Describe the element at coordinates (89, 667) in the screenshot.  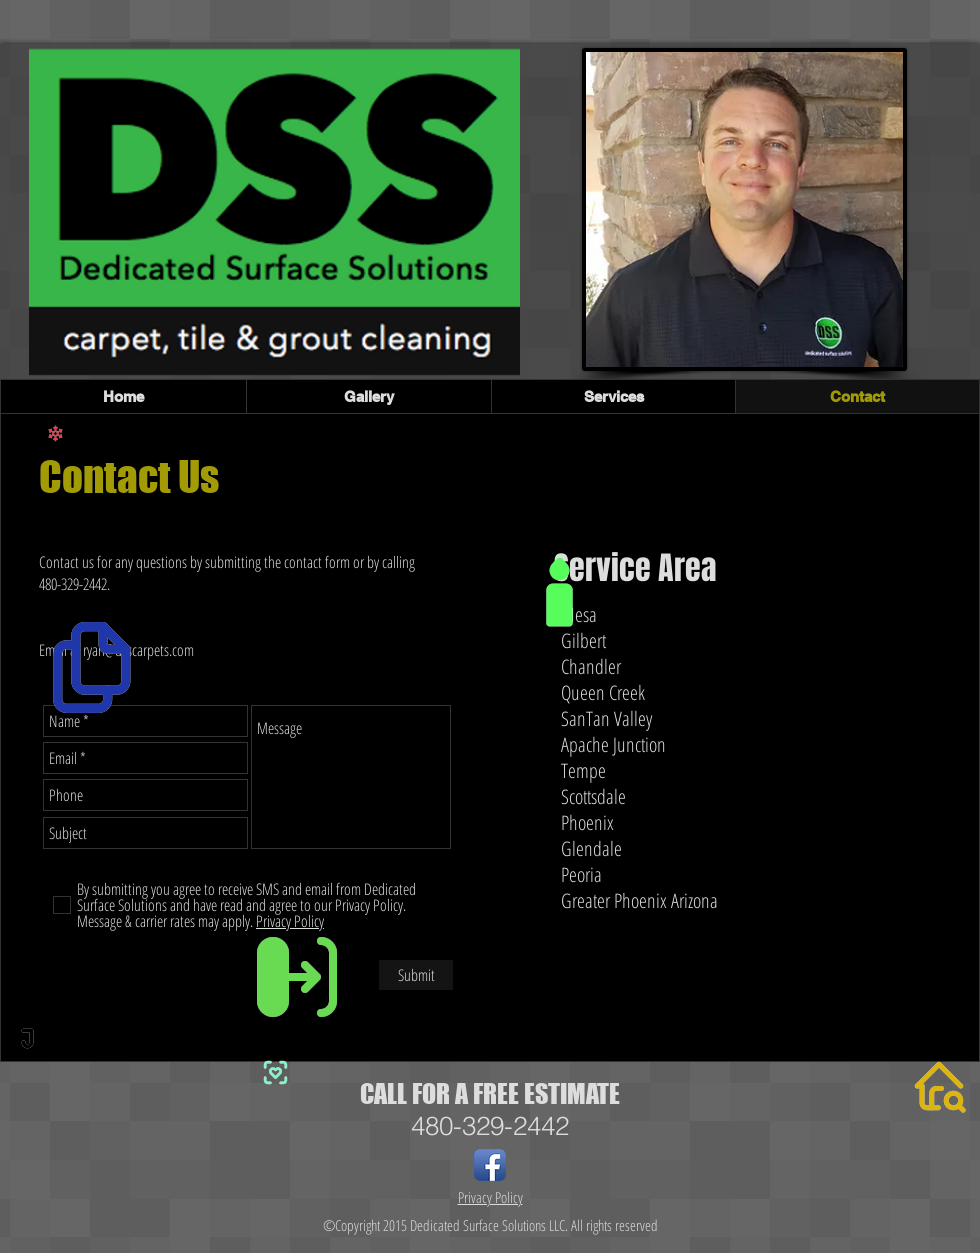
I see `view multiple files or documents` at that location.